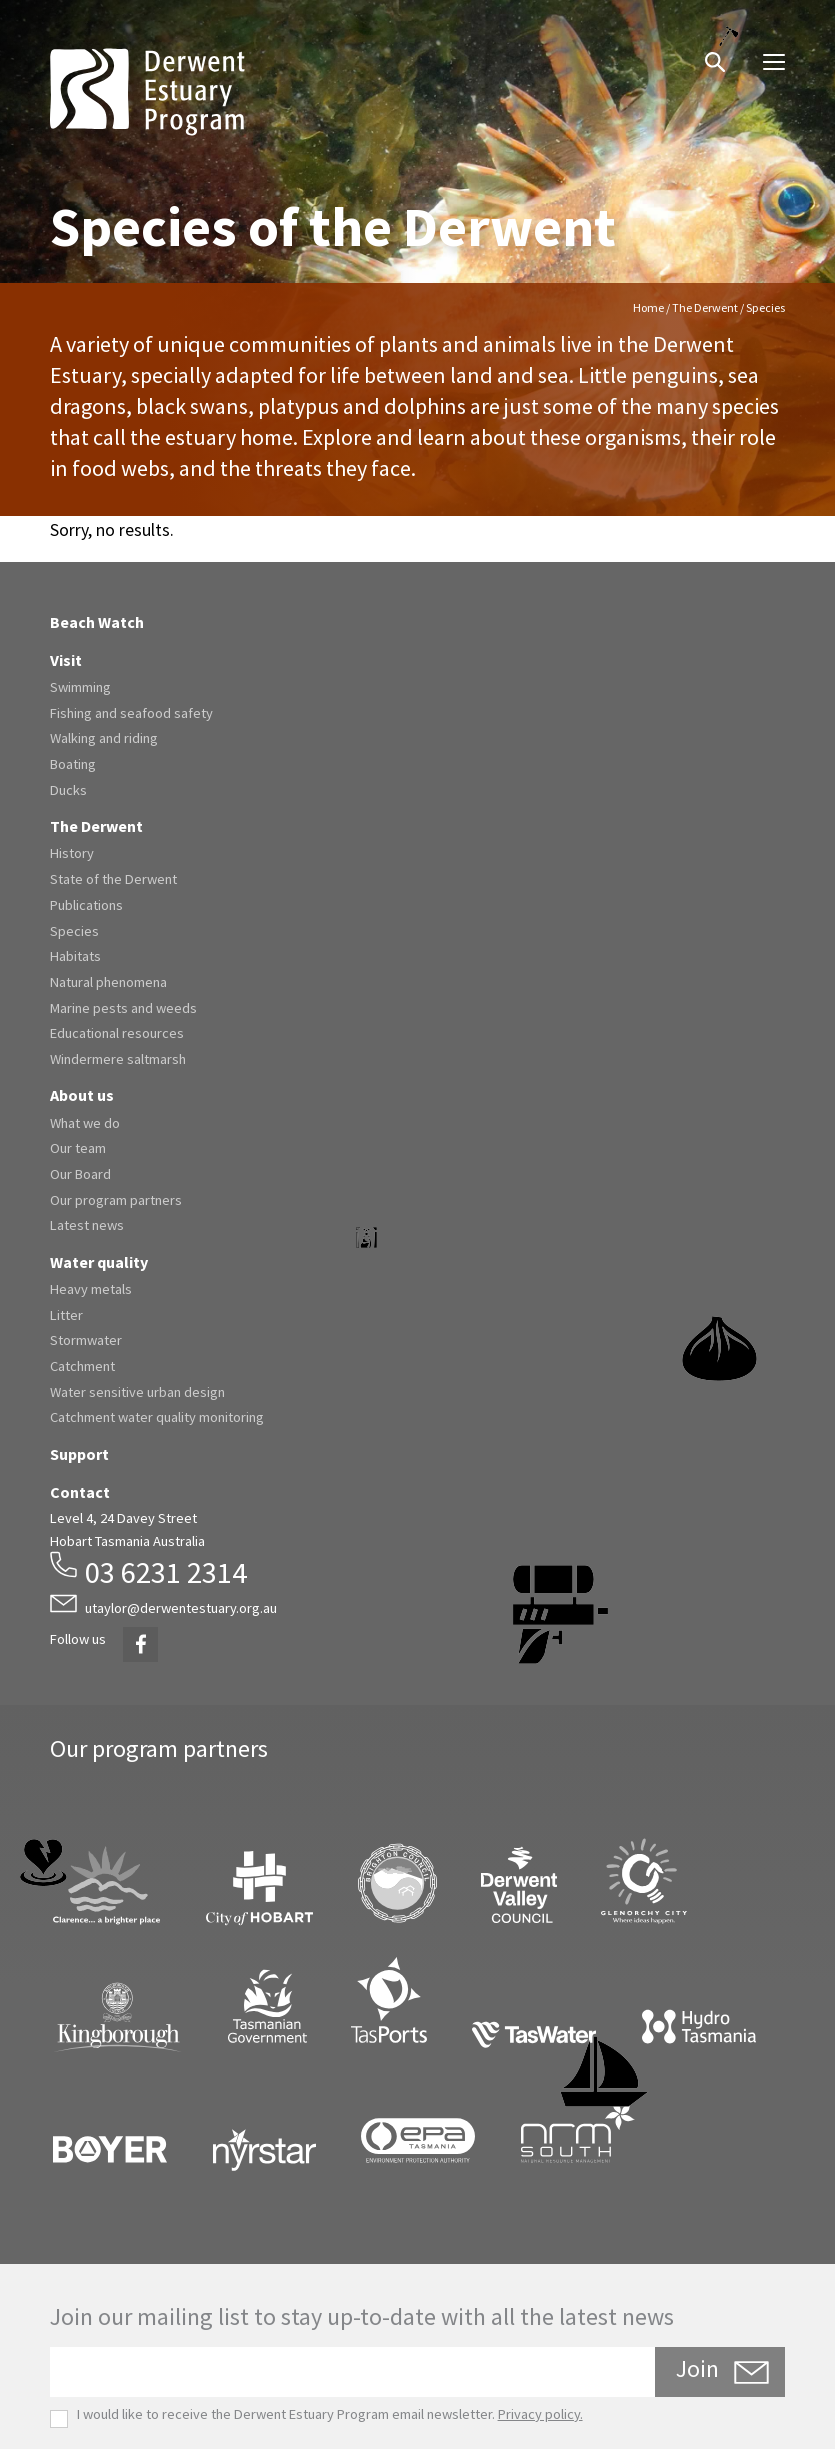 The width and height of the screenshot is (835, 2449). I want to click on indicates a heartbreak or relationship-ending zone in a game, so click(43, 1862).